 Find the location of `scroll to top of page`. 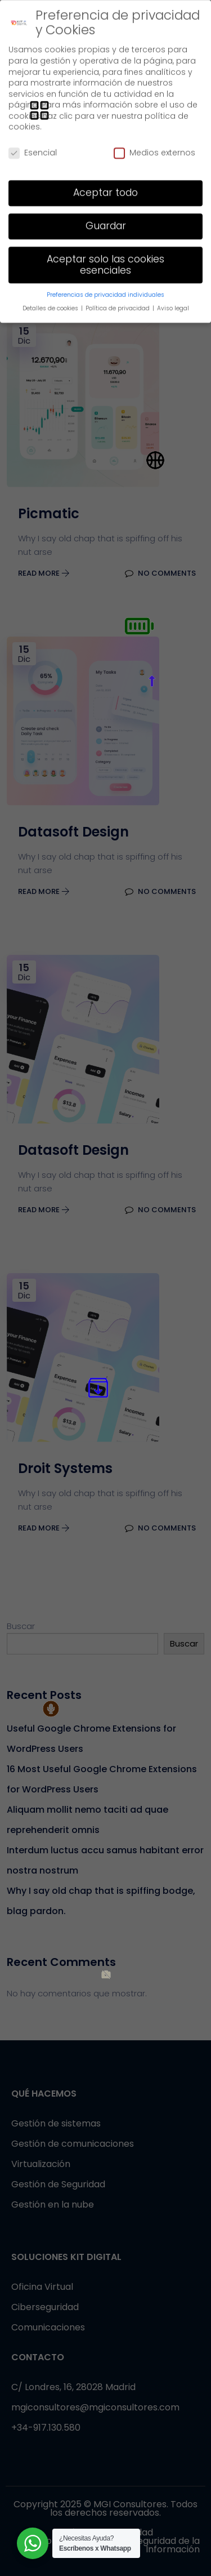

scroll to top of page is located at coordinates (152, 681).